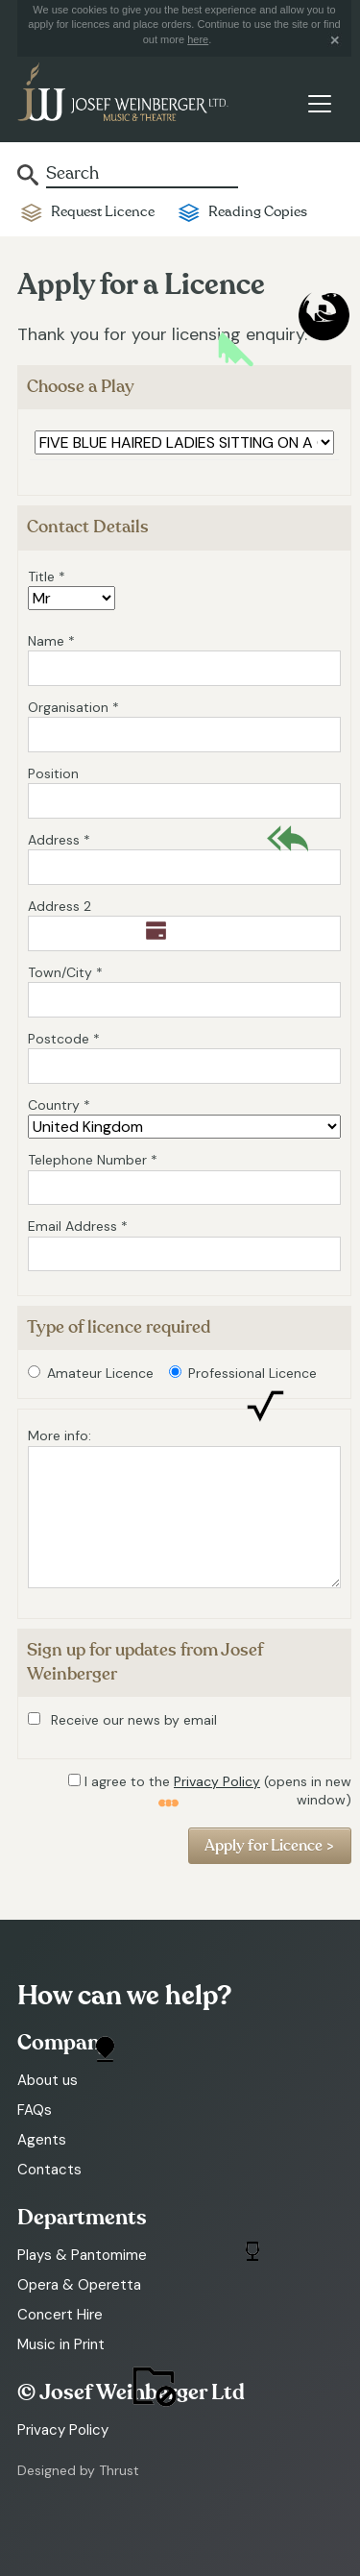 Image resolution: width=360 pixels, height=2576 pixels. What do you see at coordinates (287, 838) in the screenshot?
I see `reply to all recipients` at bounding box center [287, 838].